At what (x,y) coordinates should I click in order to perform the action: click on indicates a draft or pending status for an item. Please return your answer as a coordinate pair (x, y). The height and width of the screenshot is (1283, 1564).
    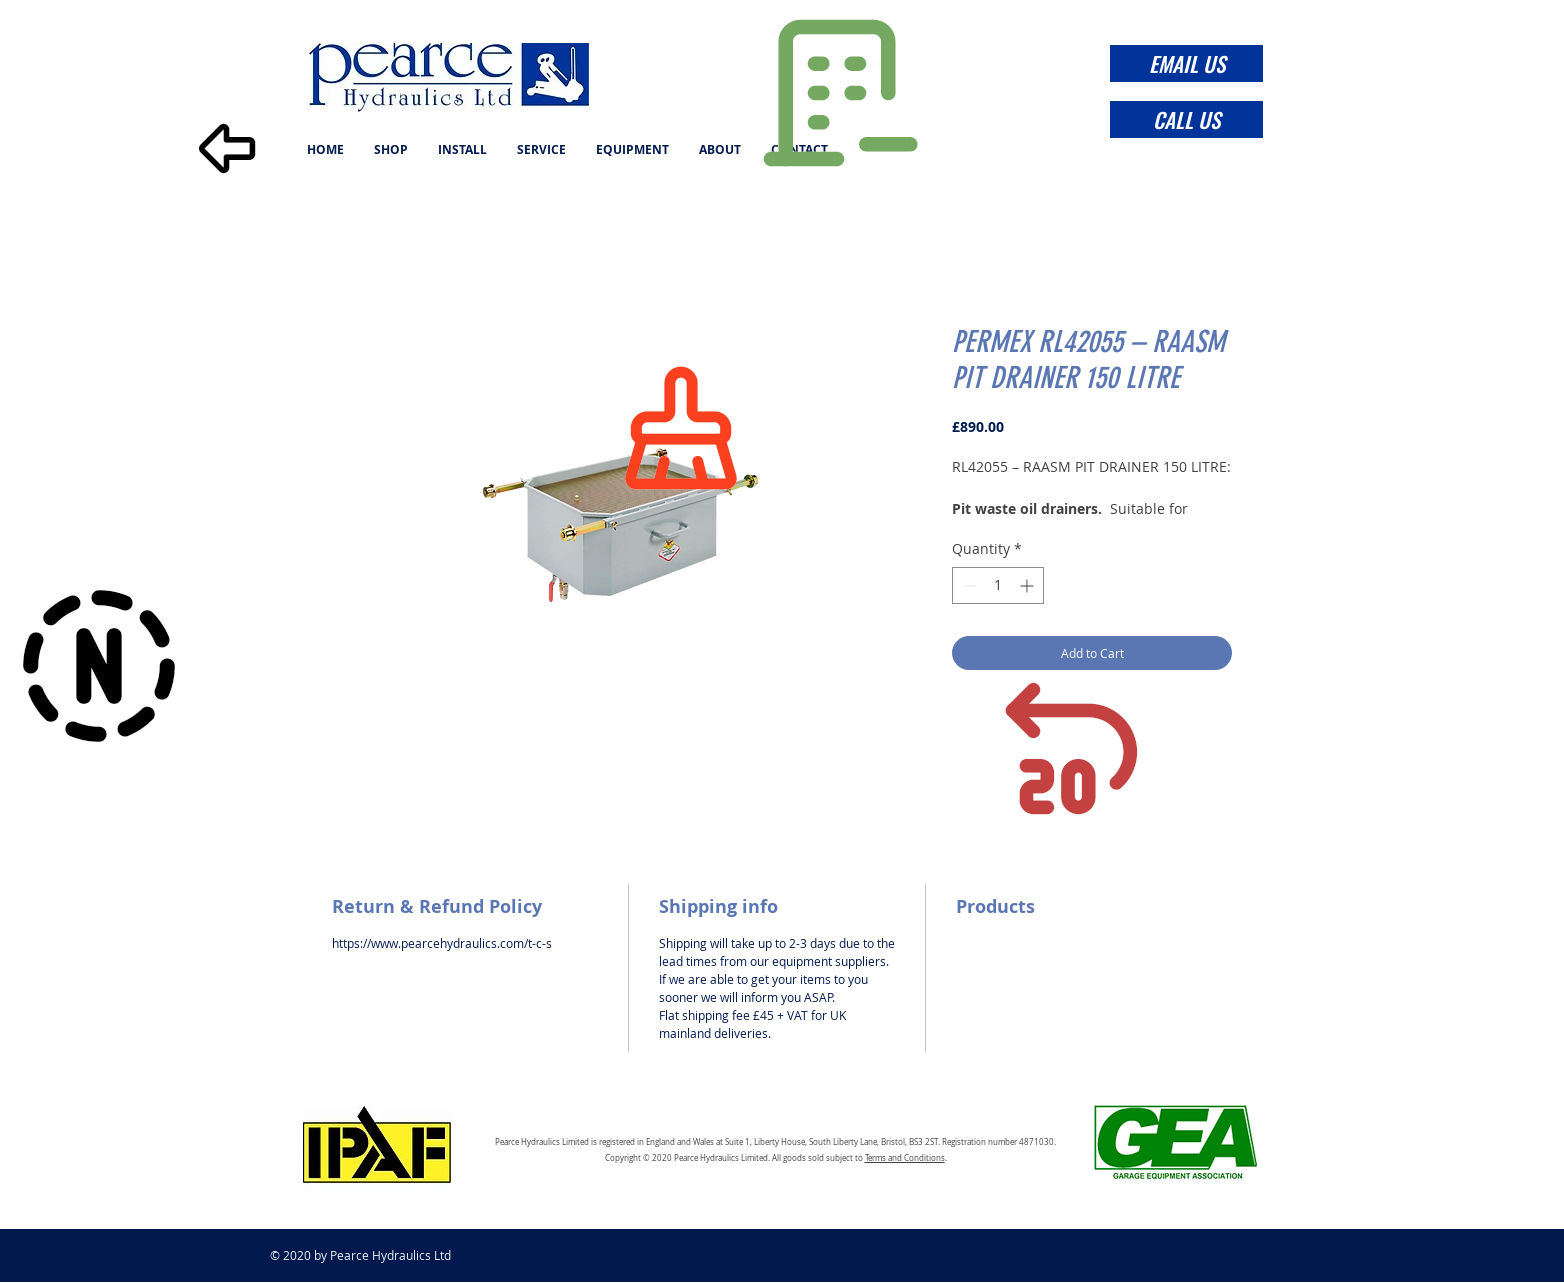
    Looking at the image, I should click on (99, 666).